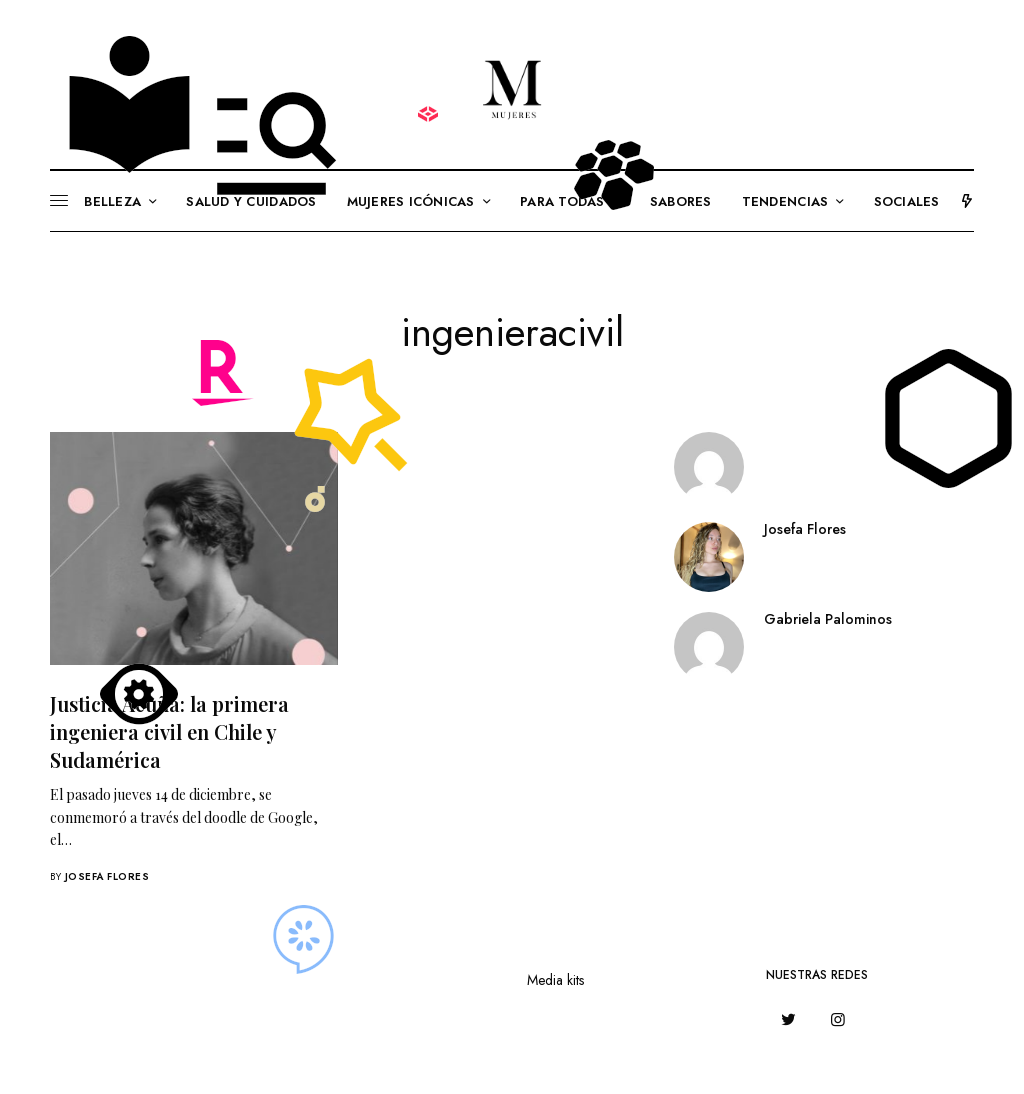 Image resolution: width=1024 pixels, height=1094 pixels. I want to click on open the Rakuten app, so click(223, 373).